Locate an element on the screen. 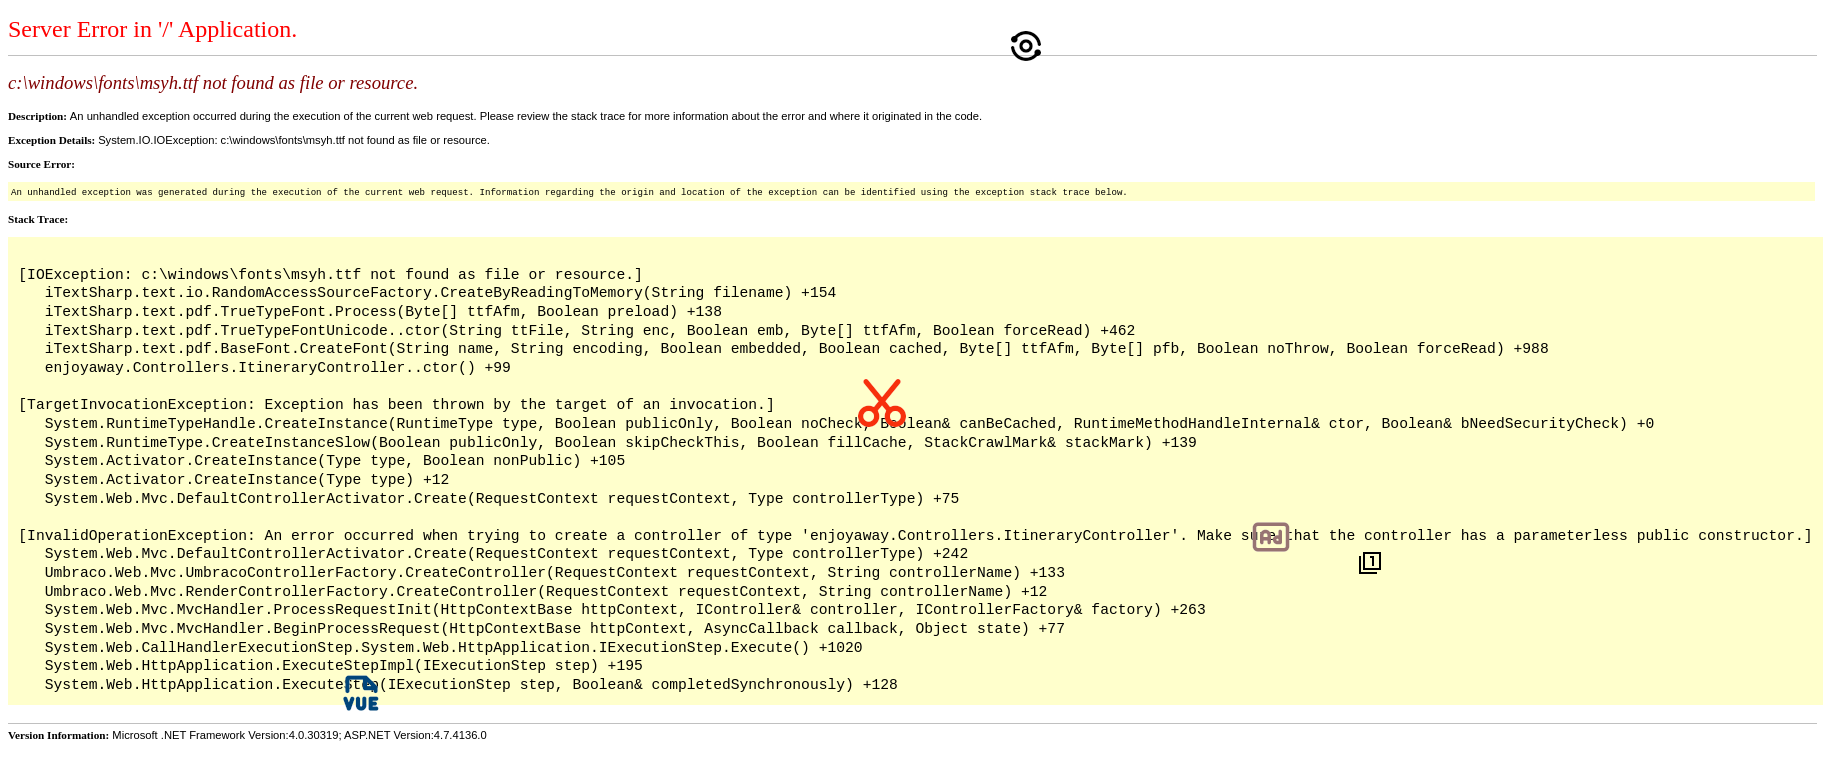 Image resolution: width=1823 pixels, height=774 pixels. cut selected text or content is located at coordinates (882, 403).